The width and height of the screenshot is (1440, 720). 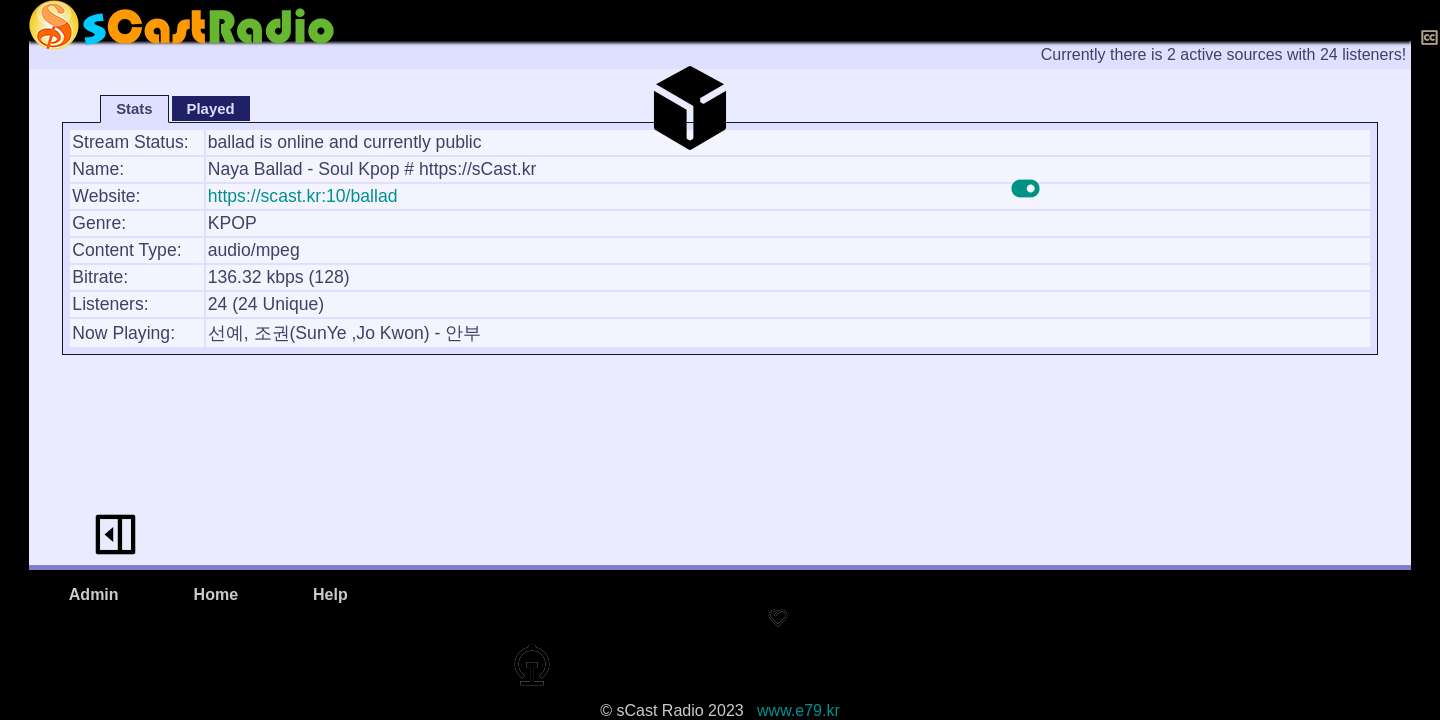 What do you see at coordinates (778, 618) in the screenshot?
I see `add item to favorites` at bounding box center [778, 618].